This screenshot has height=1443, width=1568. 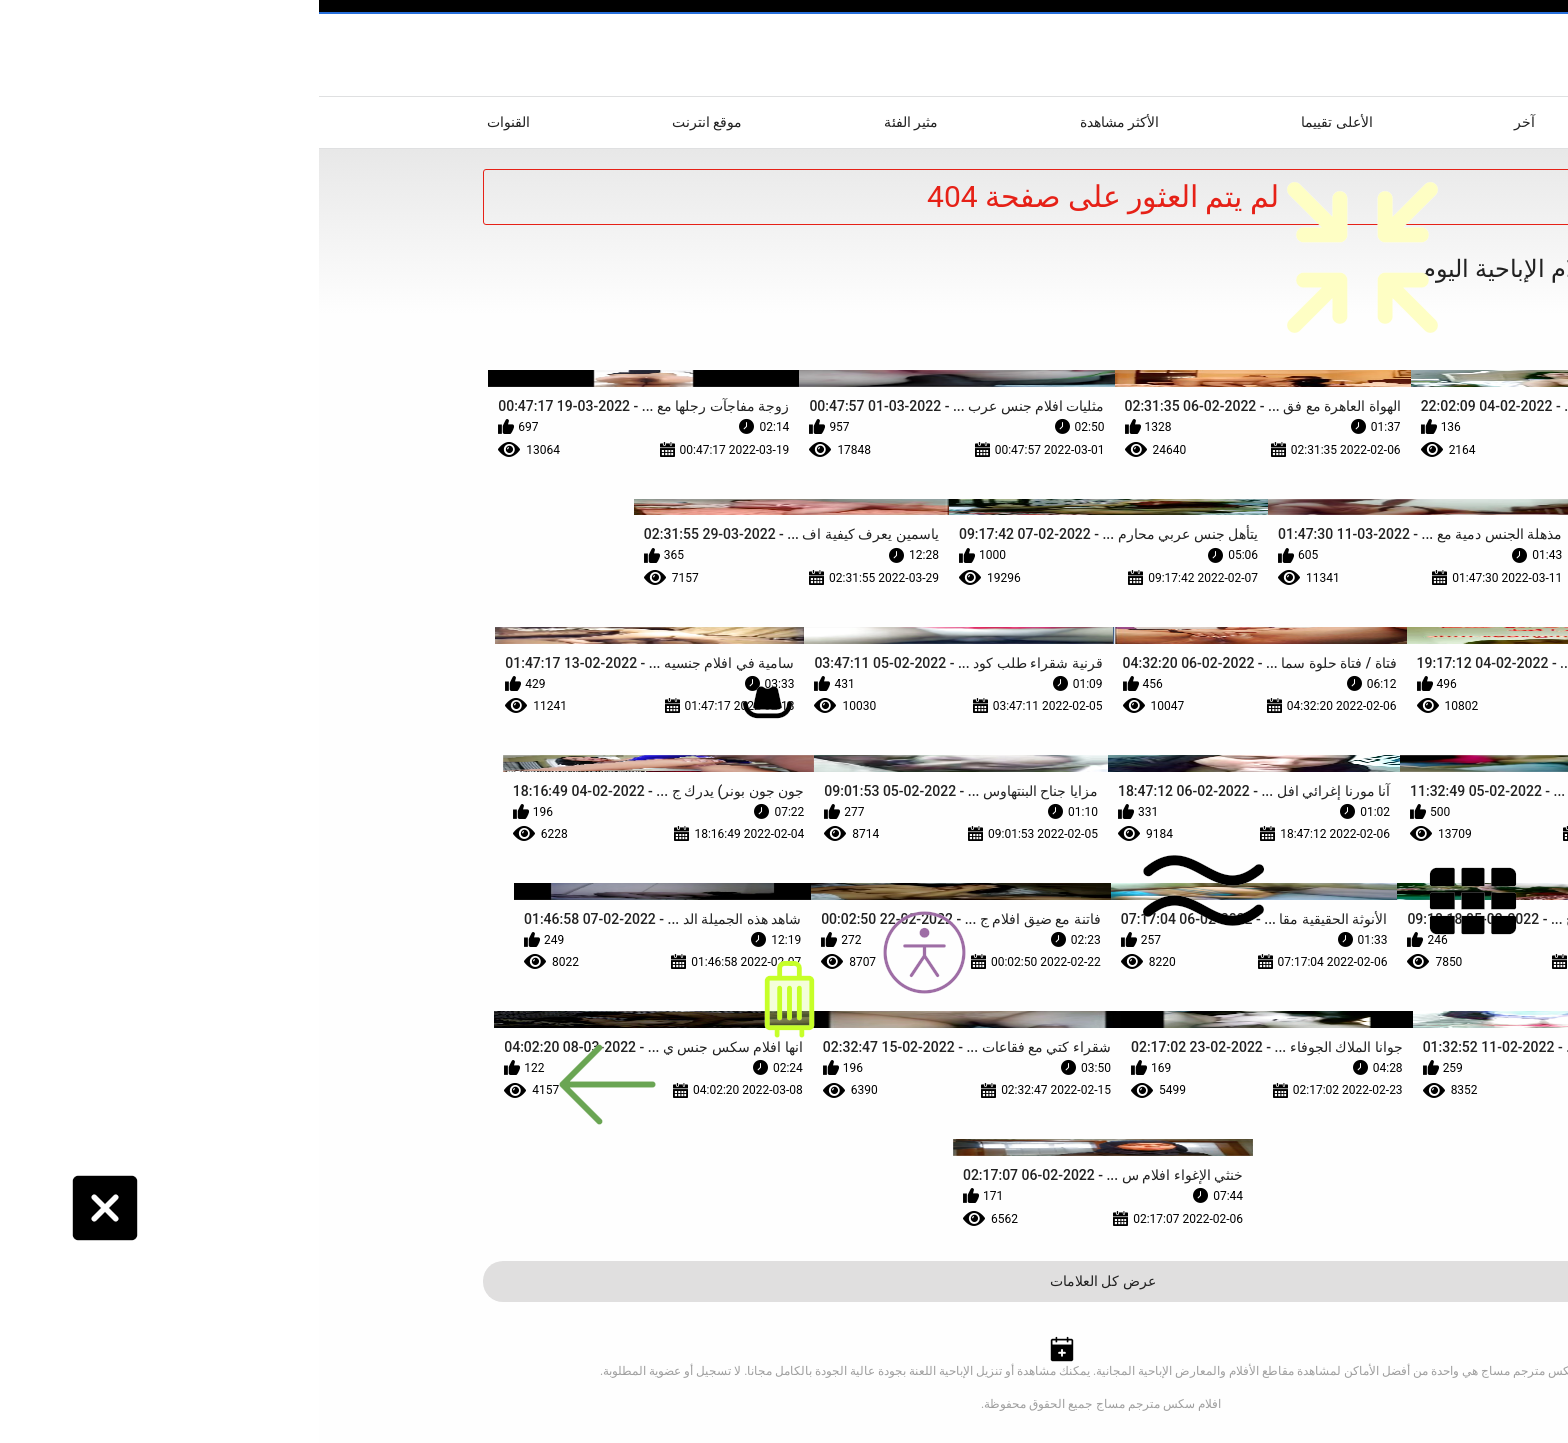 What do you see at coordinates (1473, 901) in the screenshot?
I see `open app drawer or menu` at bounding box center [1473, 901].